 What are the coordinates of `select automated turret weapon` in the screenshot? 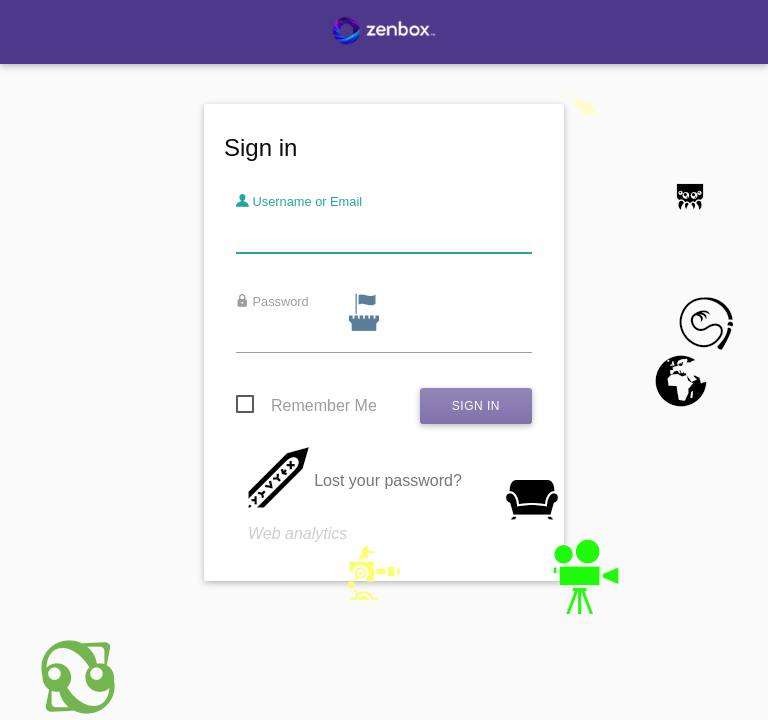 It's located at (373, 572).